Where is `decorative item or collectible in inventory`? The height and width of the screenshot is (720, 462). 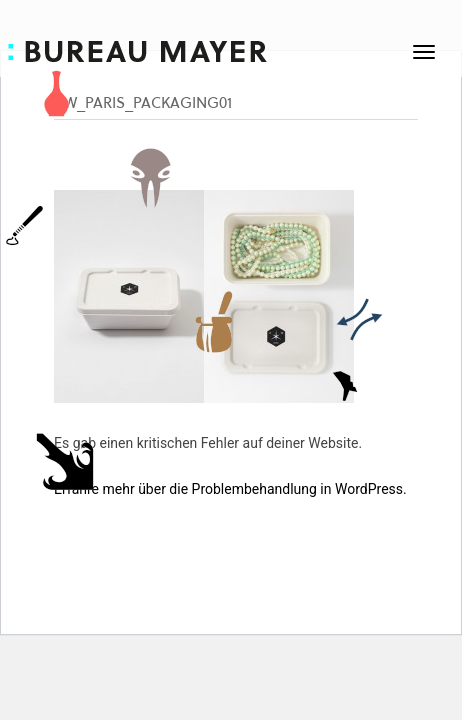 decorative item or collectible in inventory is located at coordinates (56, 93).